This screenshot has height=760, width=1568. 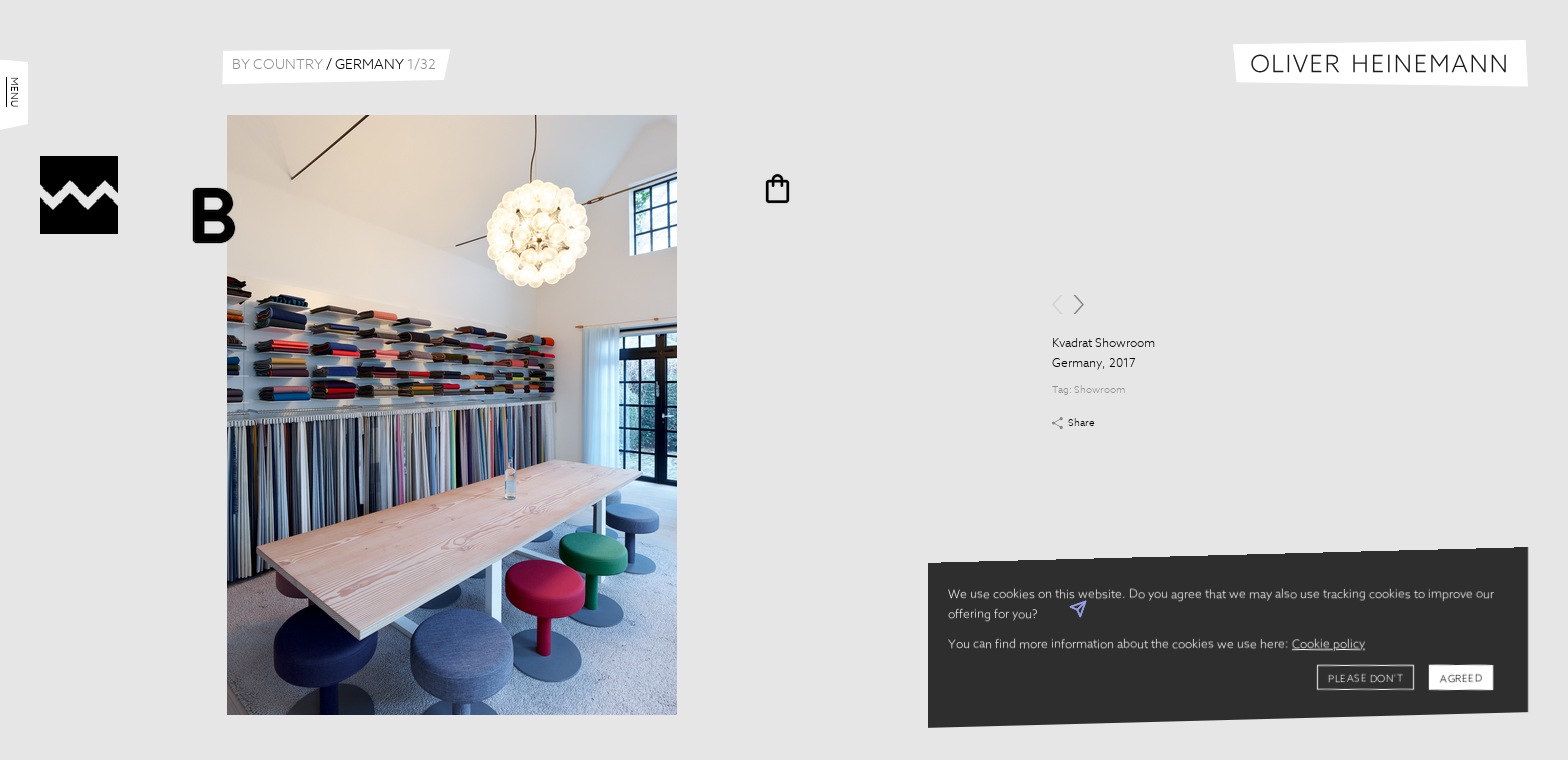 I want to click on view your shopping cart, so click(x=777, y=188).